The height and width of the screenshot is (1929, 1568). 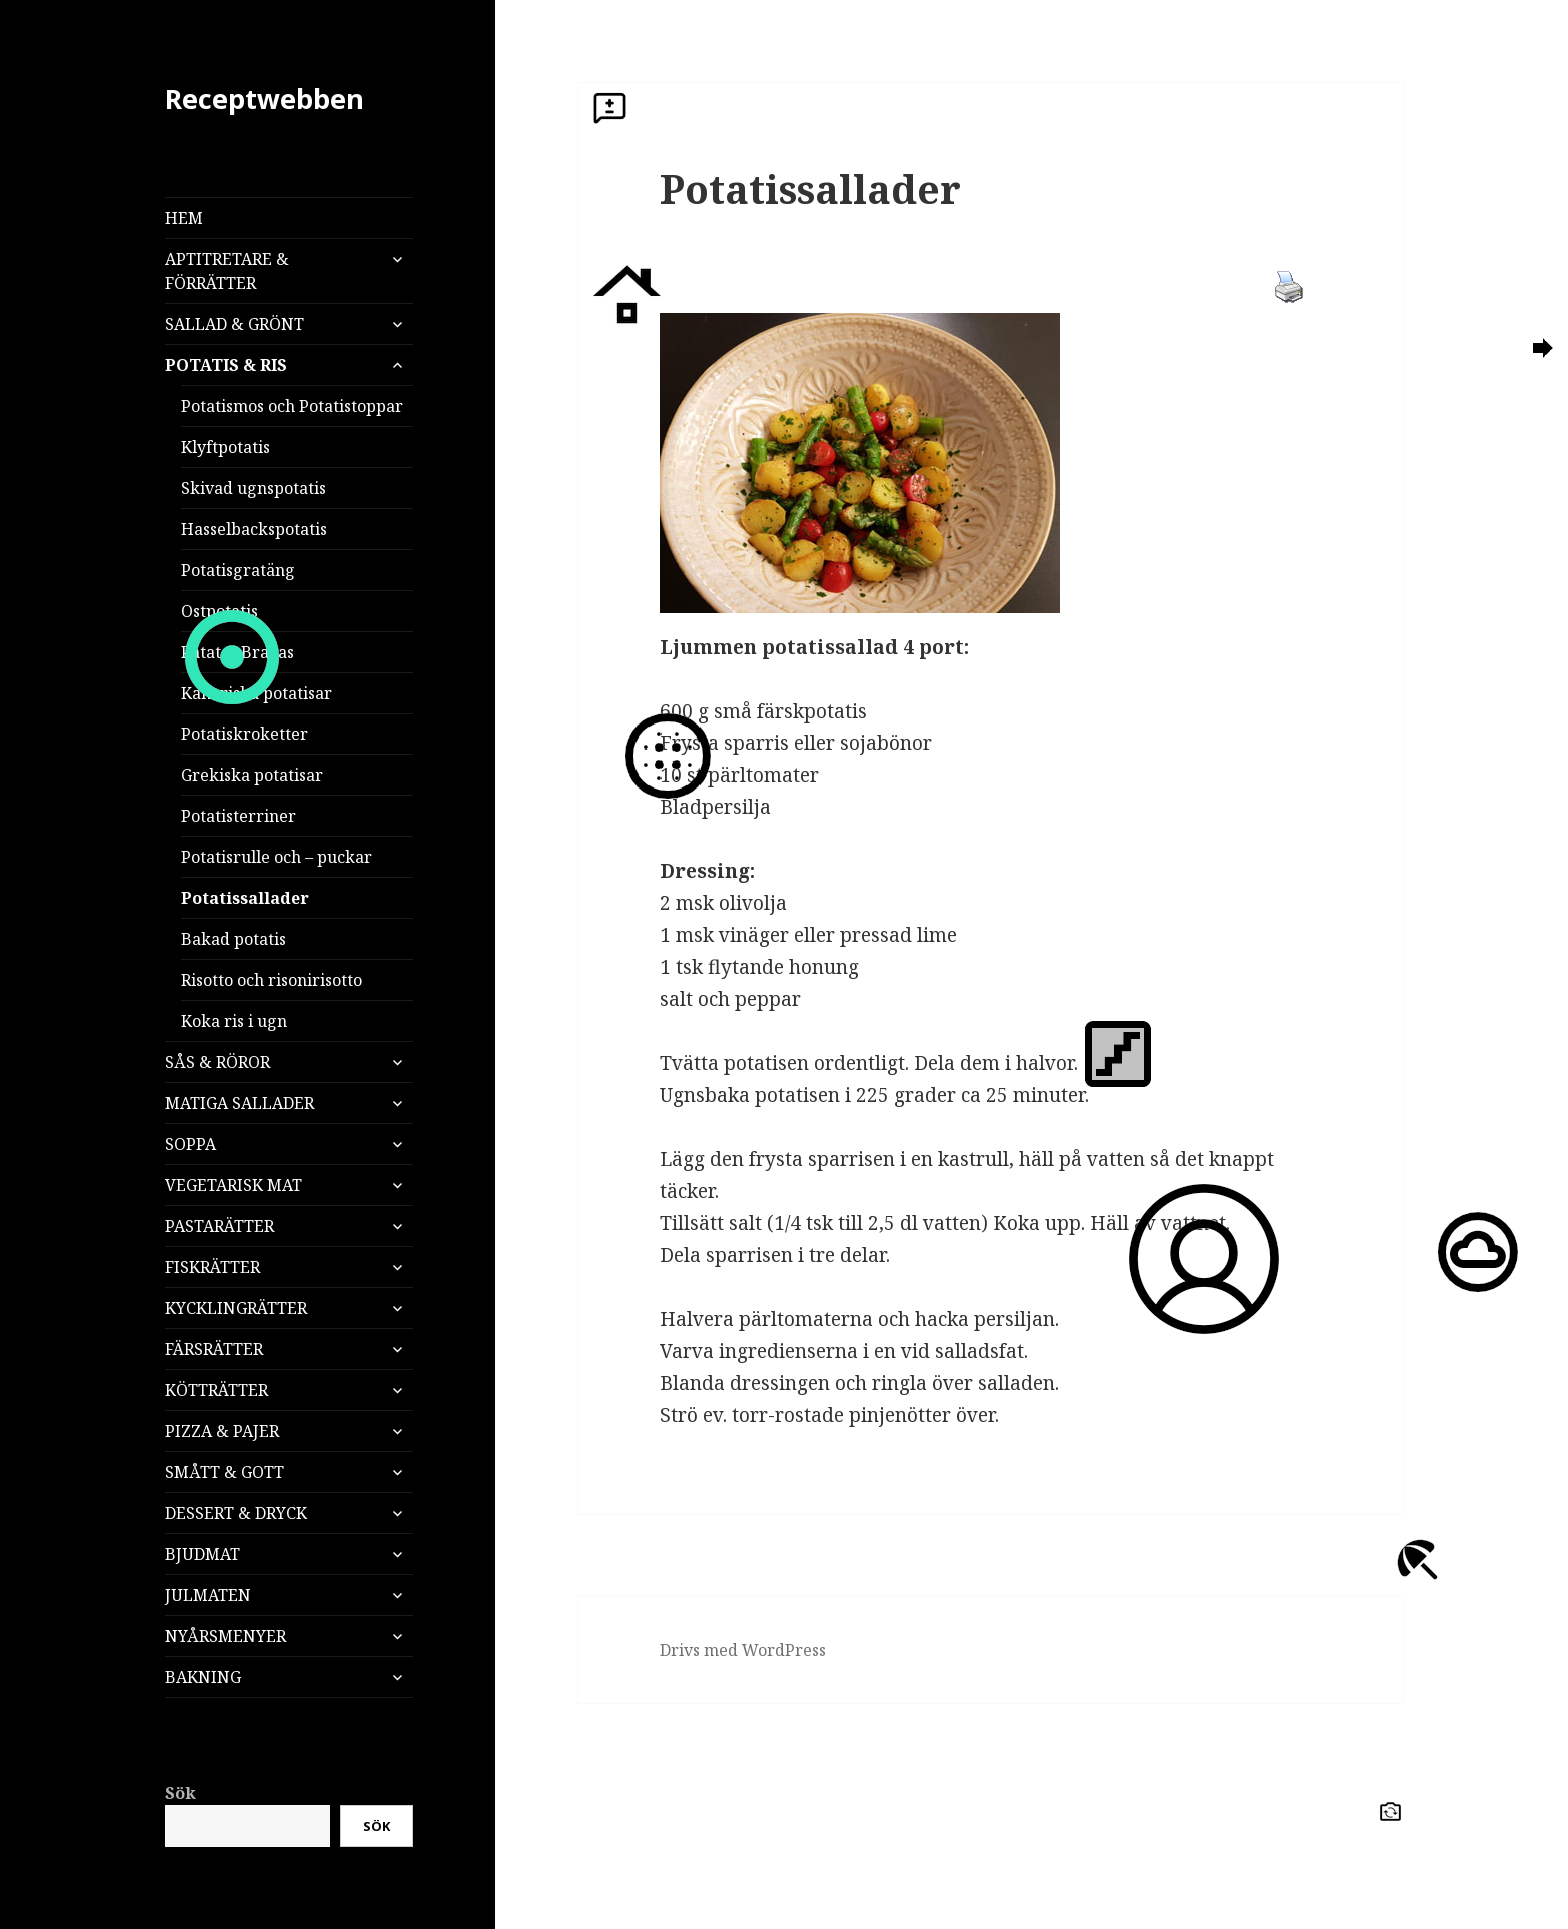 I want to click on forward an email or message, so click(x=1543, y=348).